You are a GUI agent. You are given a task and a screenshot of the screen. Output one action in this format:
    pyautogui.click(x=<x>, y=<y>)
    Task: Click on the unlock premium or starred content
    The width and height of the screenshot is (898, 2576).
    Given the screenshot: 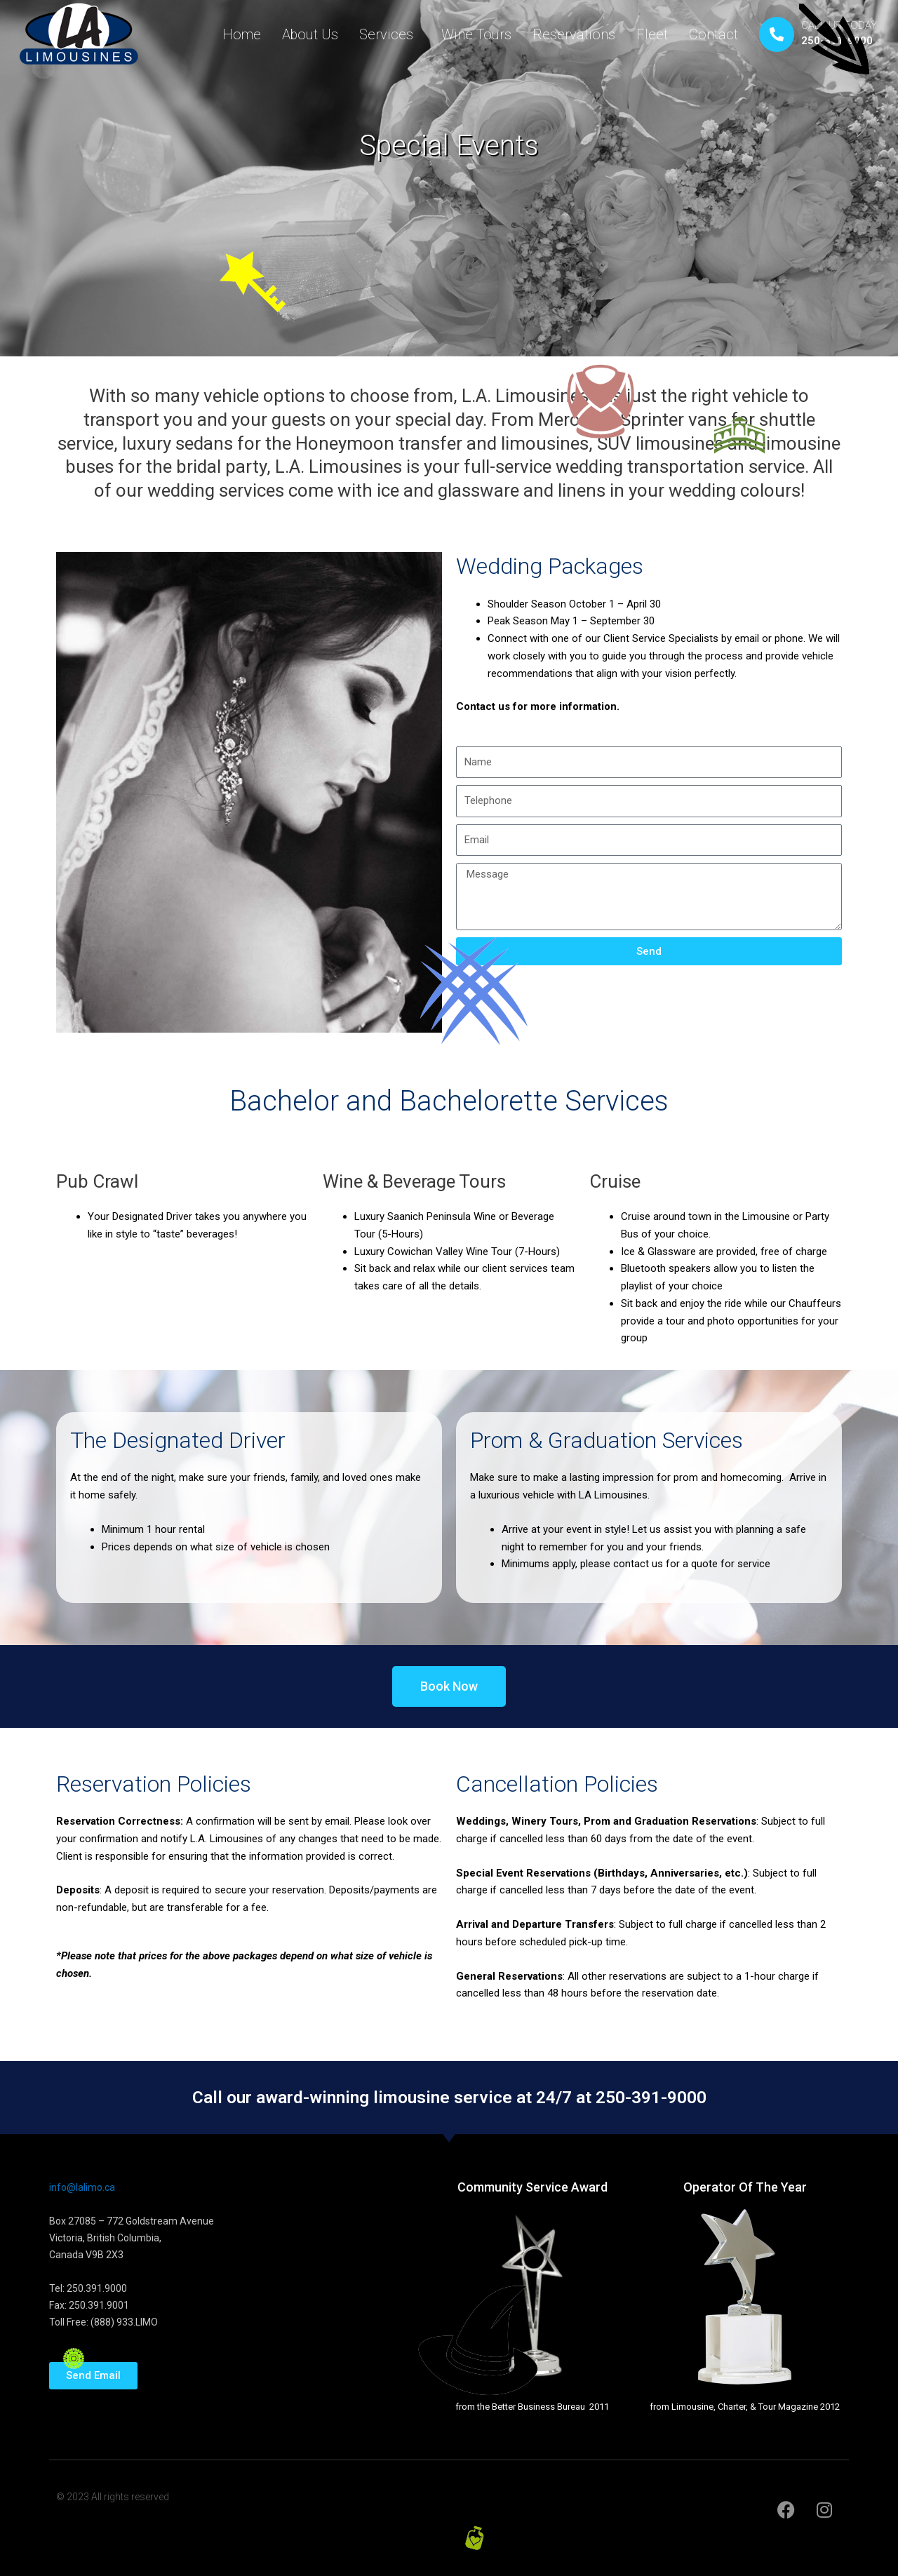 What is the action you would take?
    pyautogui.click(x=253, y=281)
    